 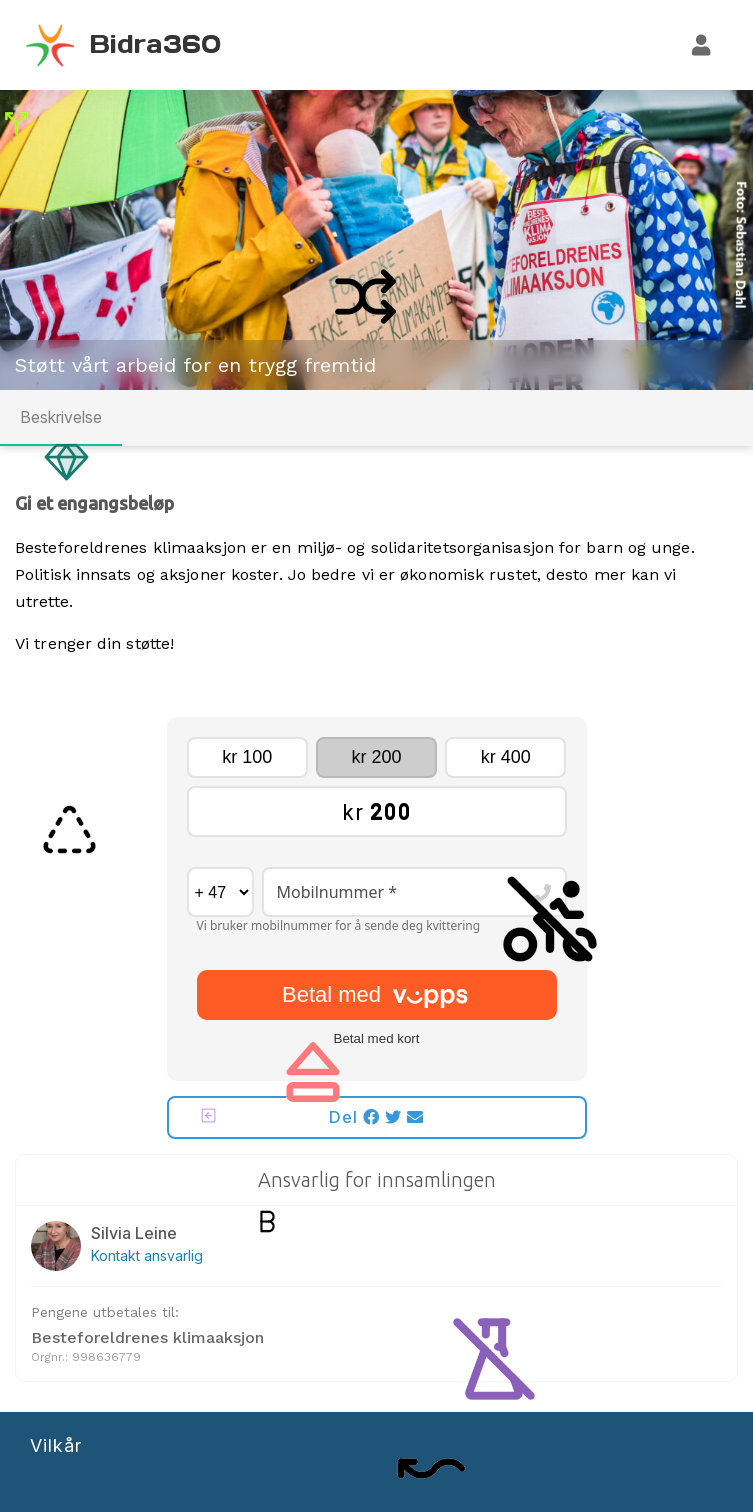 I want to click on disable experimental features, so click(x=494, y=1359).